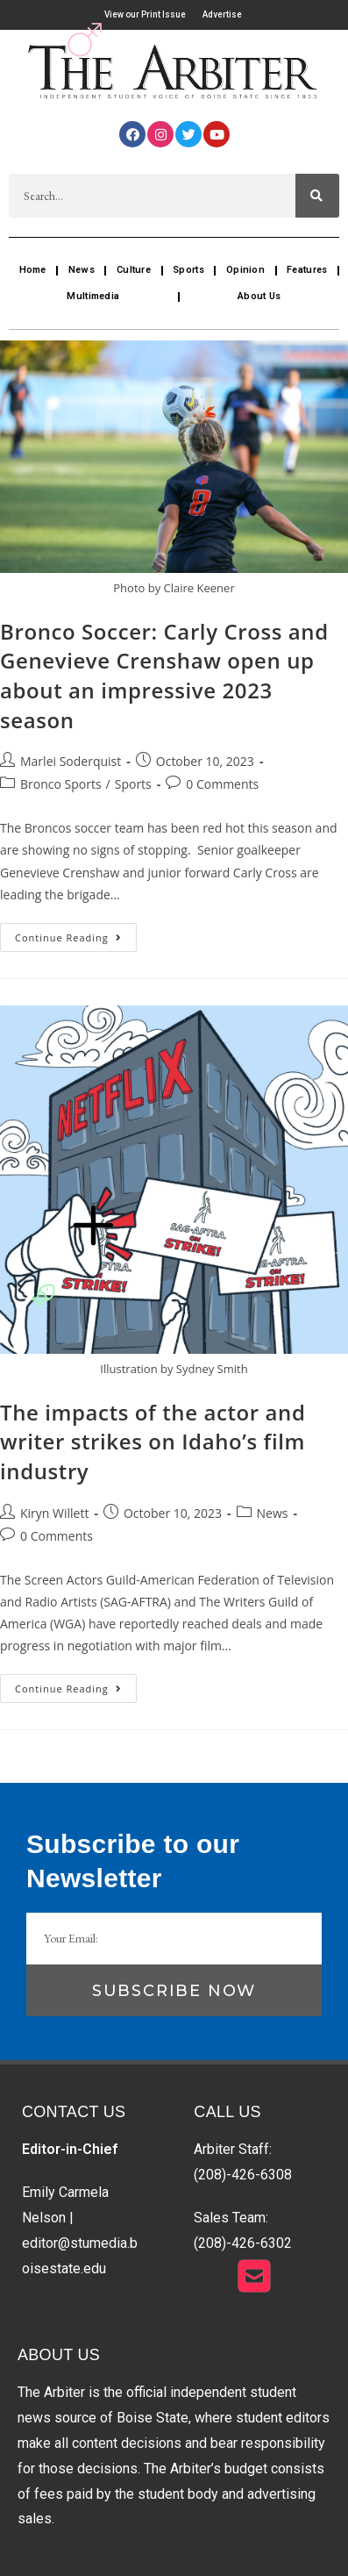 The width and height of the screenshot is (348, 2576). I want to click on open your email inbox, so click(254, 2276).